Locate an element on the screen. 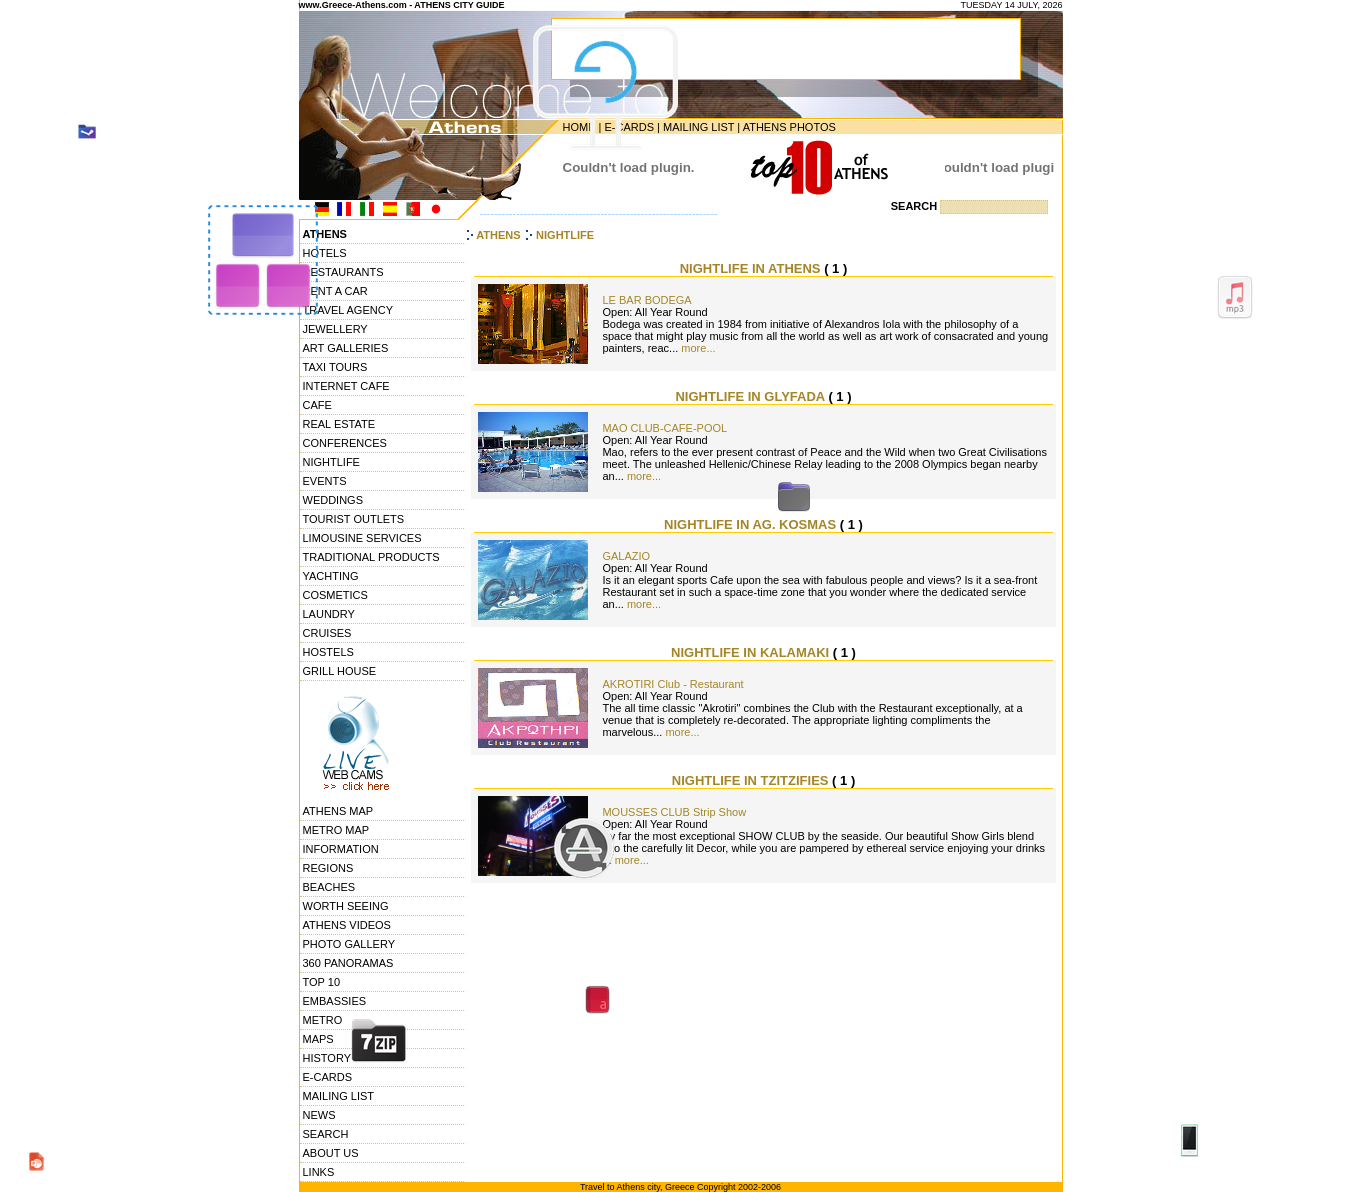 The height and width of the screenshot is (1192, 1361). iPod nano device connected is located at coordinates (1189, 1140).